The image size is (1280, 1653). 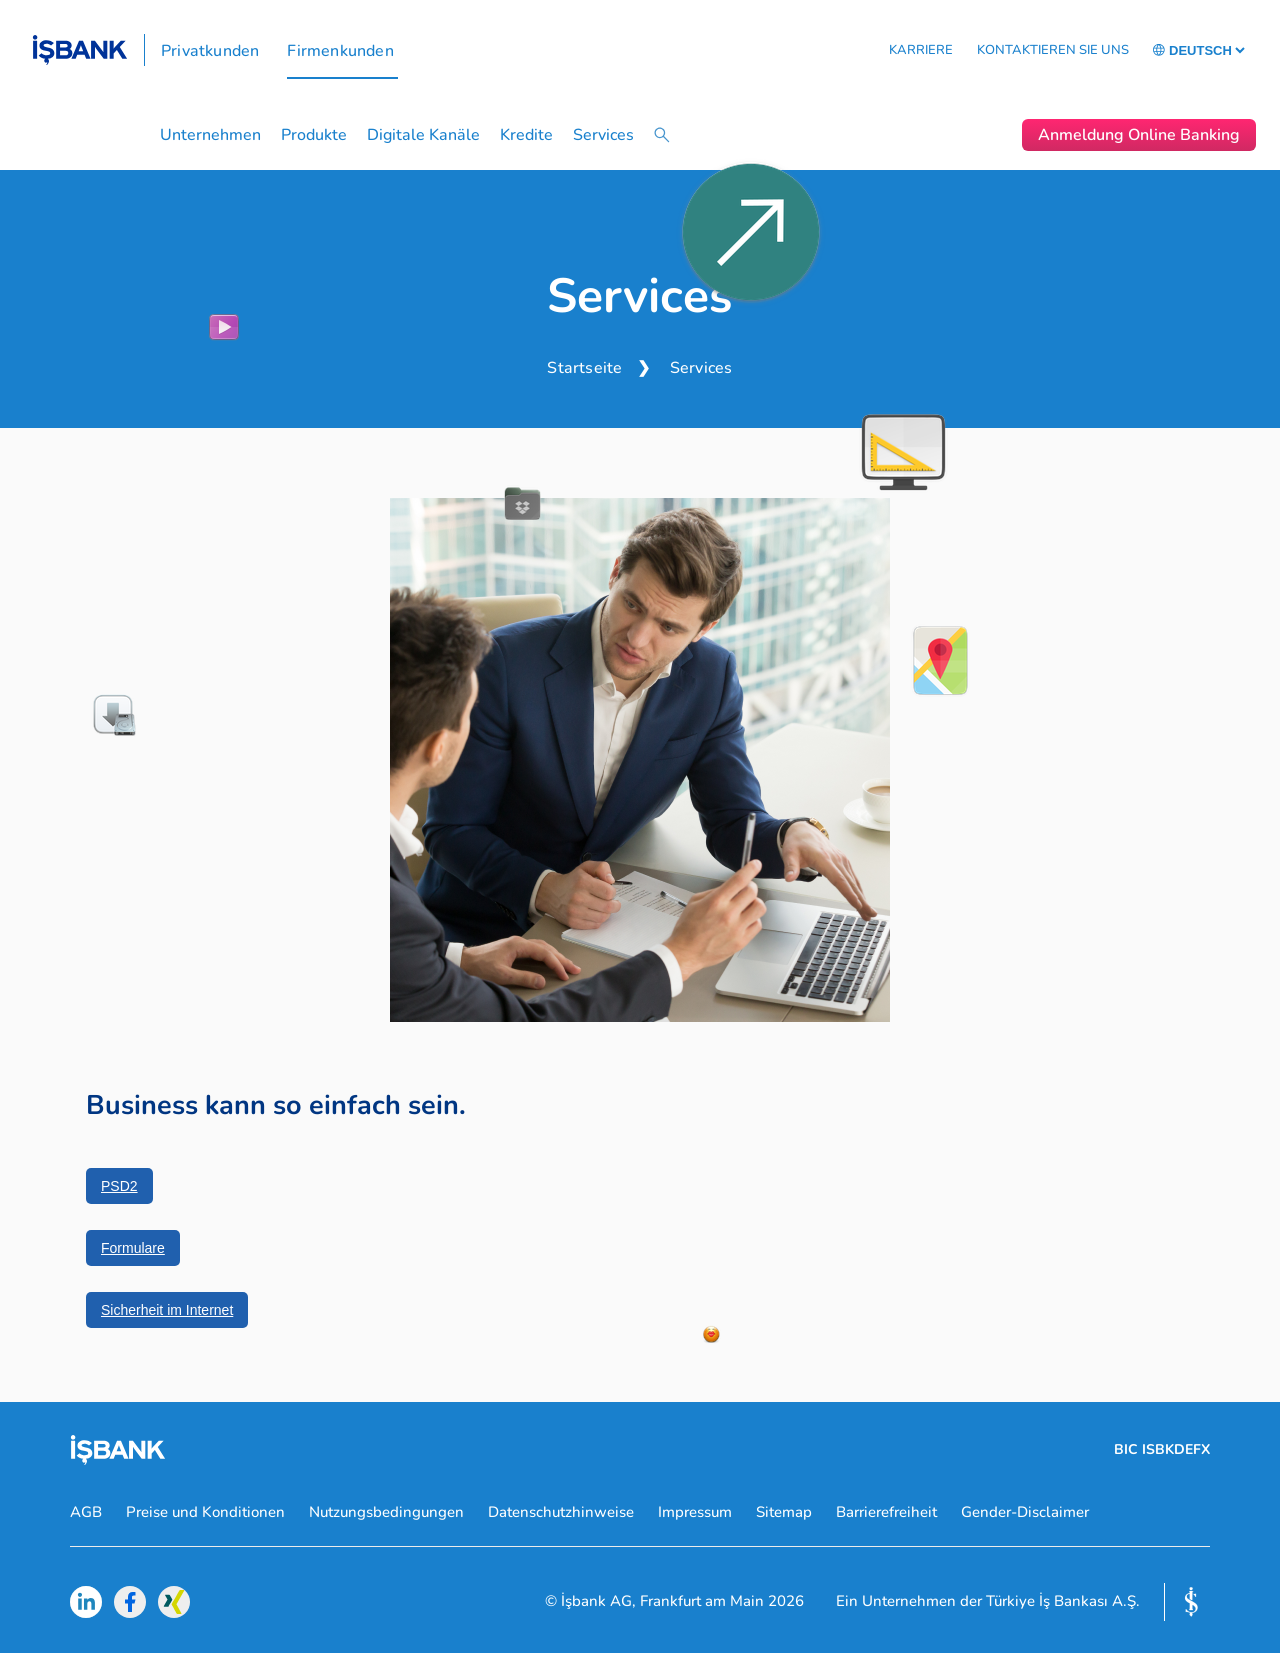 I want to click on indicates a symbolic link or shortcut to another file, so click(x=751, y=232).